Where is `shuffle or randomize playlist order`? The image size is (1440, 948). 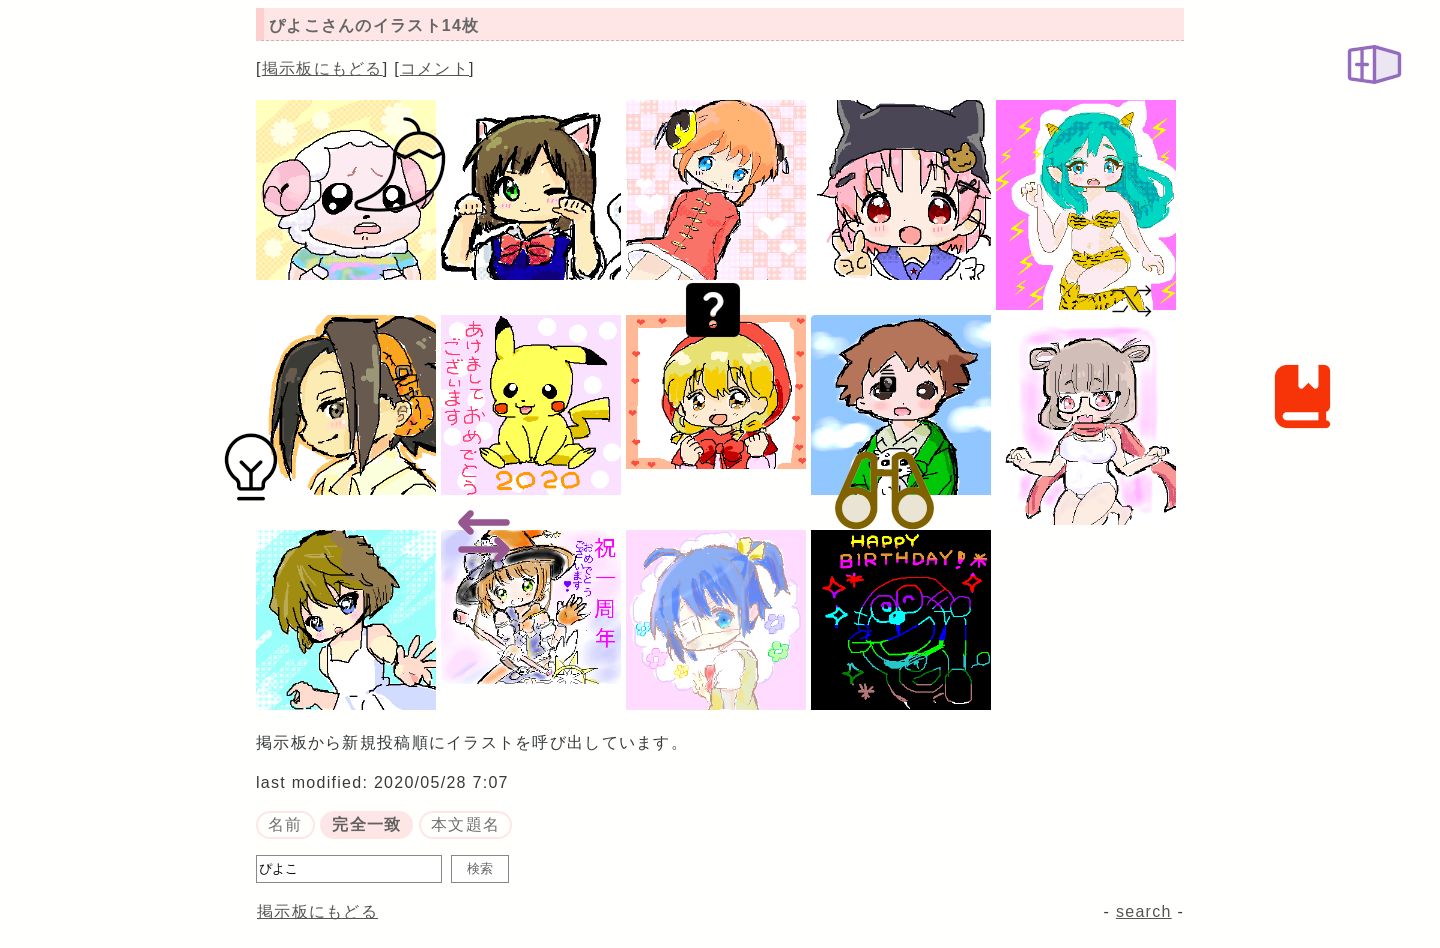
shuffle or randomize playlist order is located at coordinates (1131, 301).